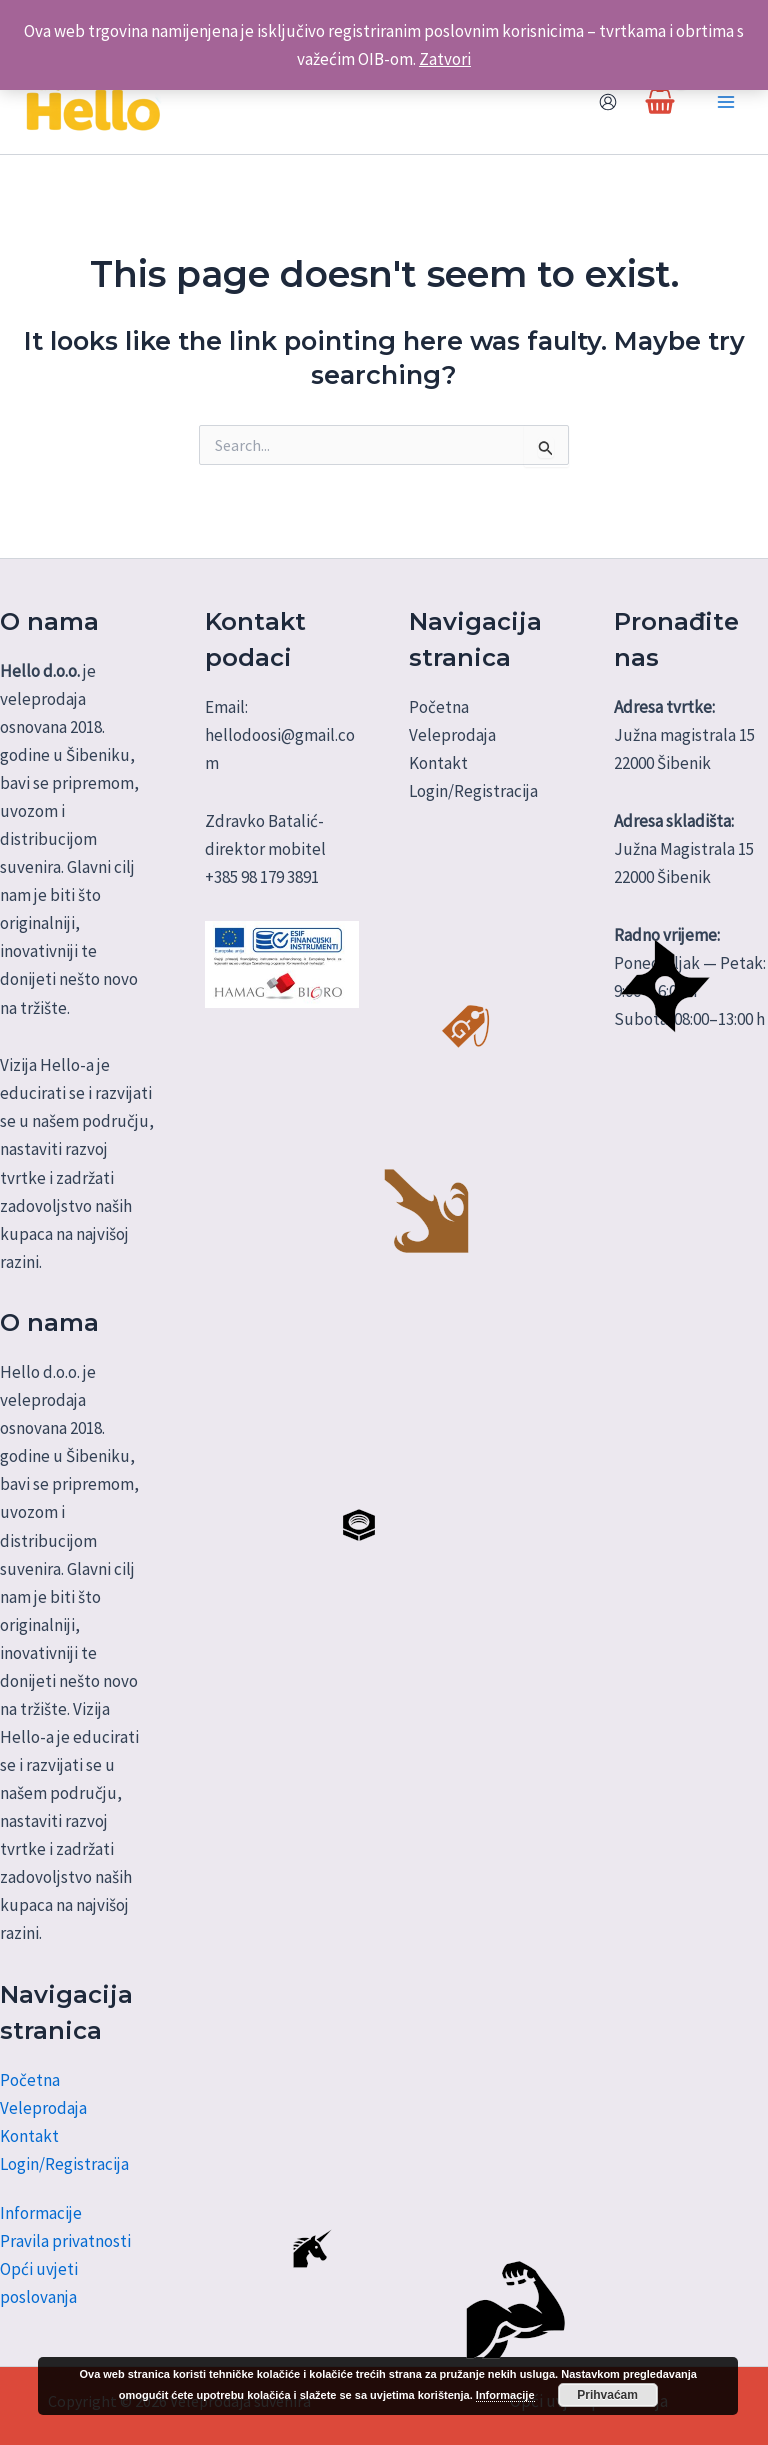 The height and width of the screenshot is (2445, 768). What do you see at coordinates (665, 986) in the screenshot?
I see `ninja or stealth game mode` at bounding box center [665, 986].